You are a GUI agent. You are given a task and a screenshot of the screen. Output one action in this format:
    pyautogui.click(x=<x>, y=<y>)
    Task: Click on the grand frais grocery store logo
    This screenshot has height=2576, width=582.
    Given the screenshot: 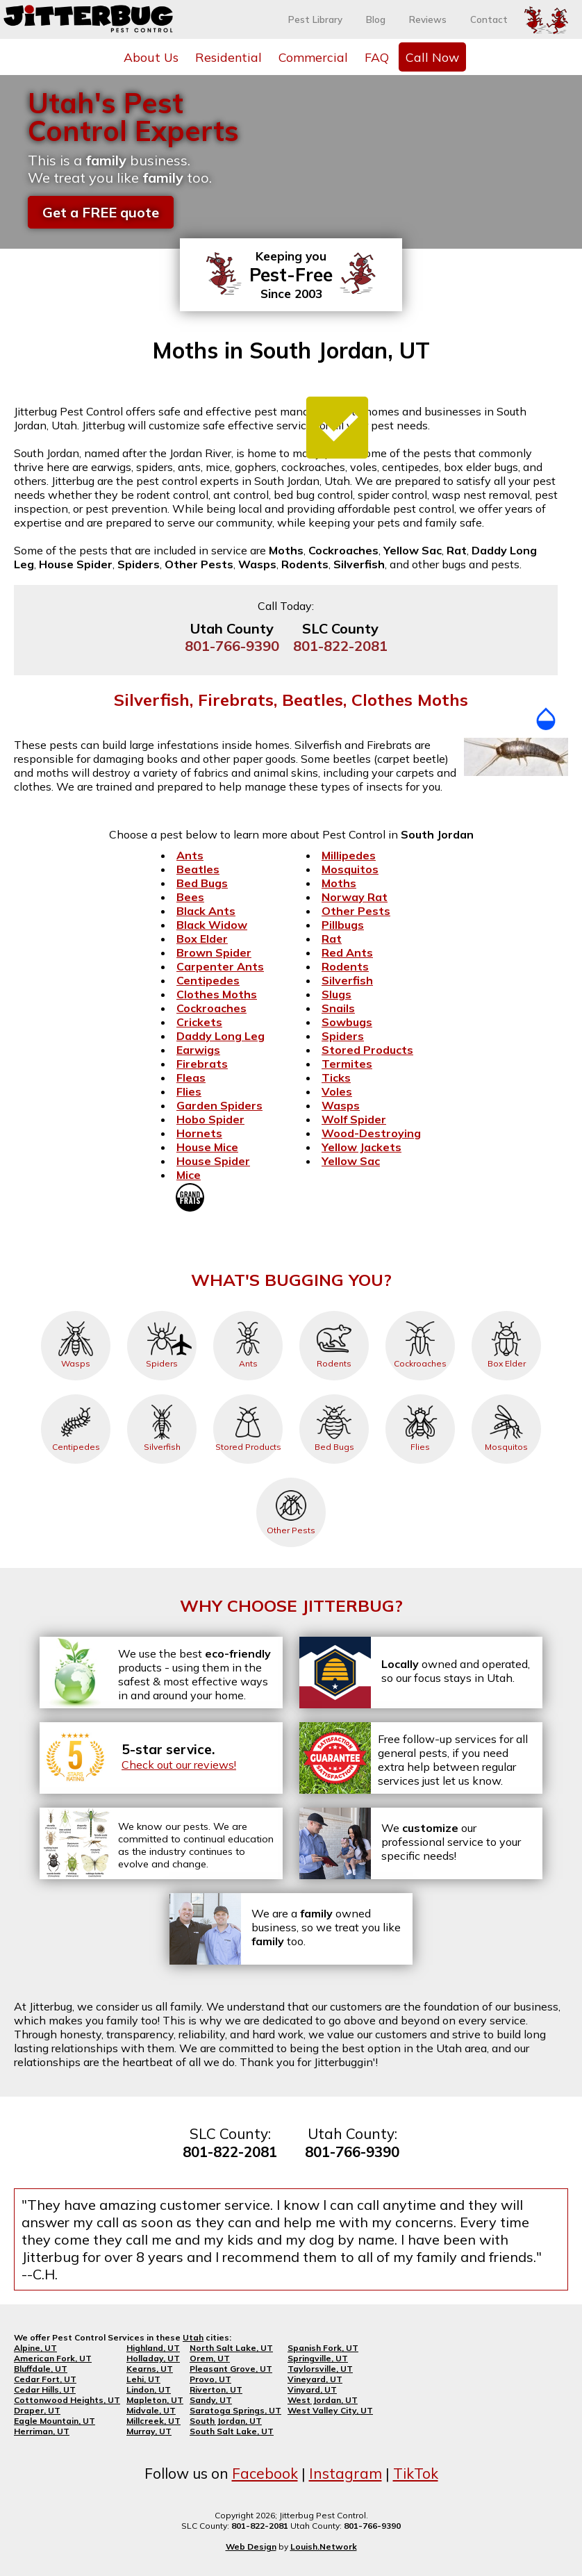 What is the action you would take?
    pyautogui.click(x=190, y=1197)
    